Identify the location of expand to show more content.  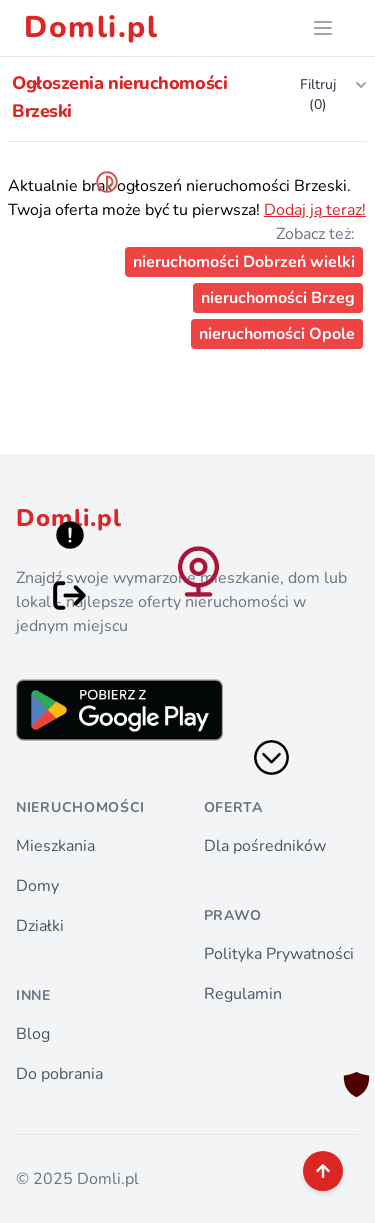
(271, 757).